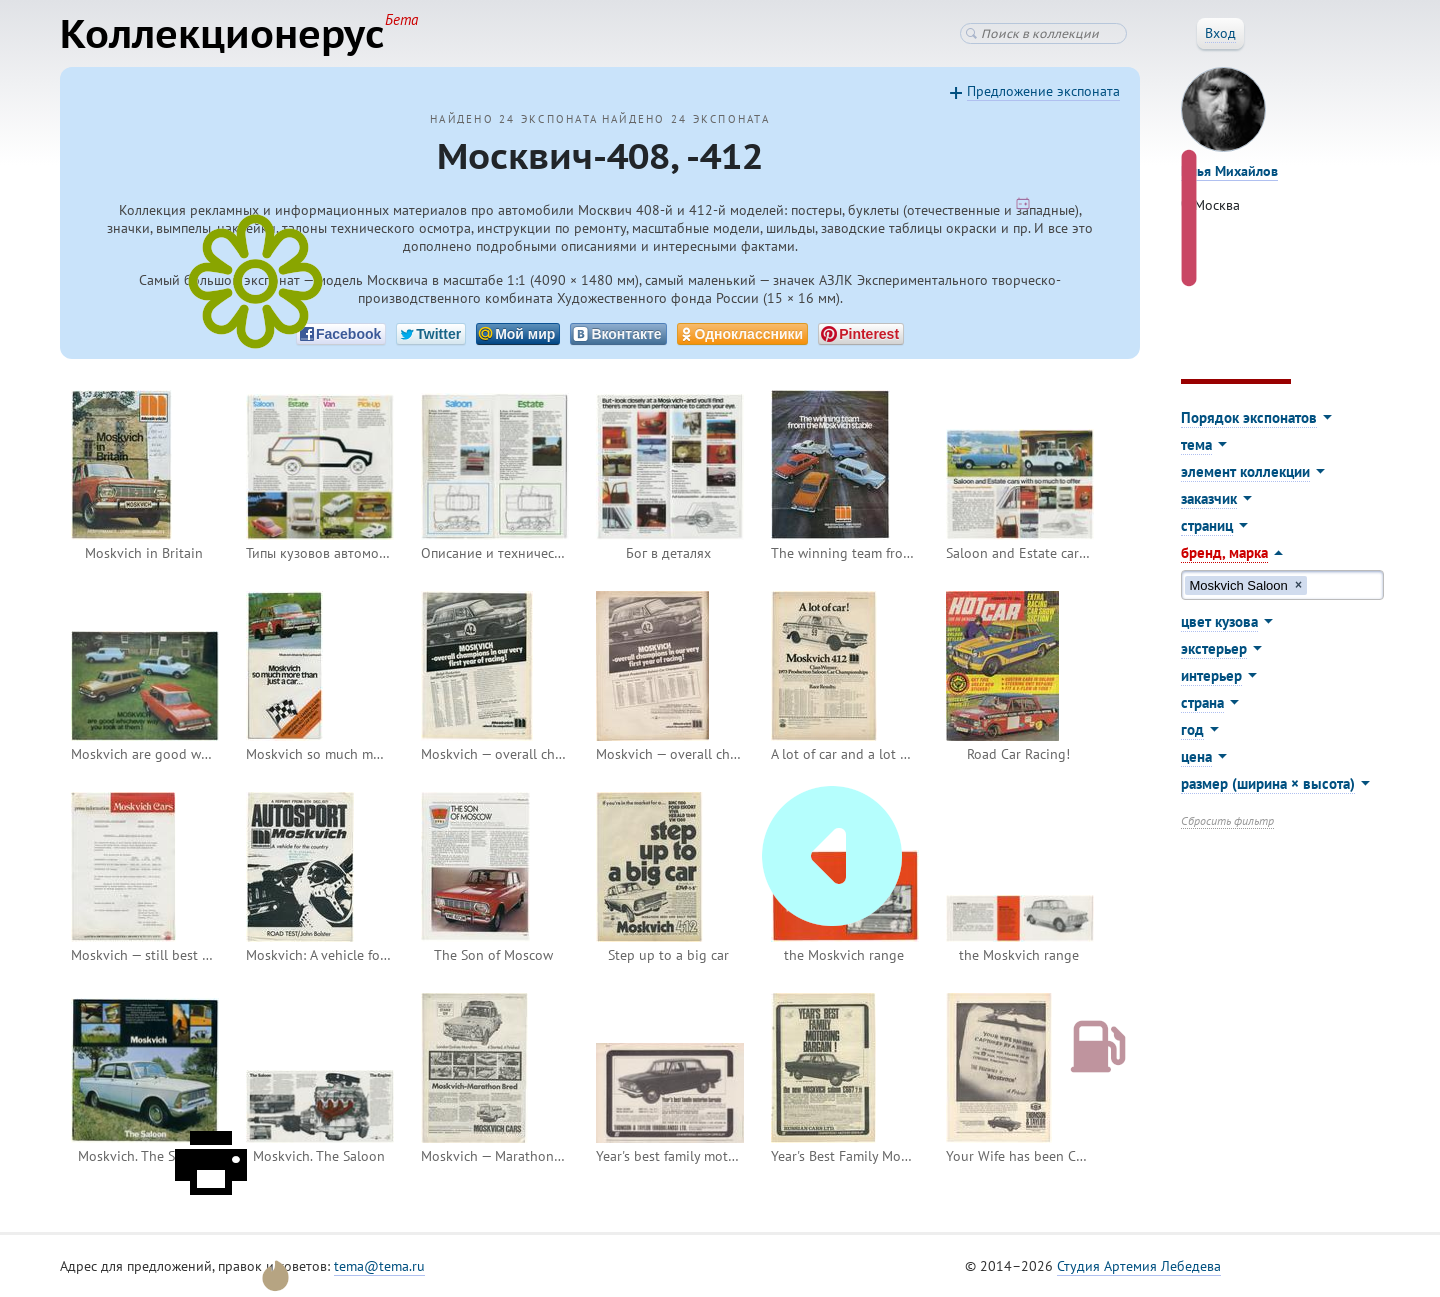 The width and height of the screenshot is (1440, 1297). What do you see at coordinates (1023, 204) in the screenshot?
I see `view automotive battery status` at bounding box center [1023, 204].